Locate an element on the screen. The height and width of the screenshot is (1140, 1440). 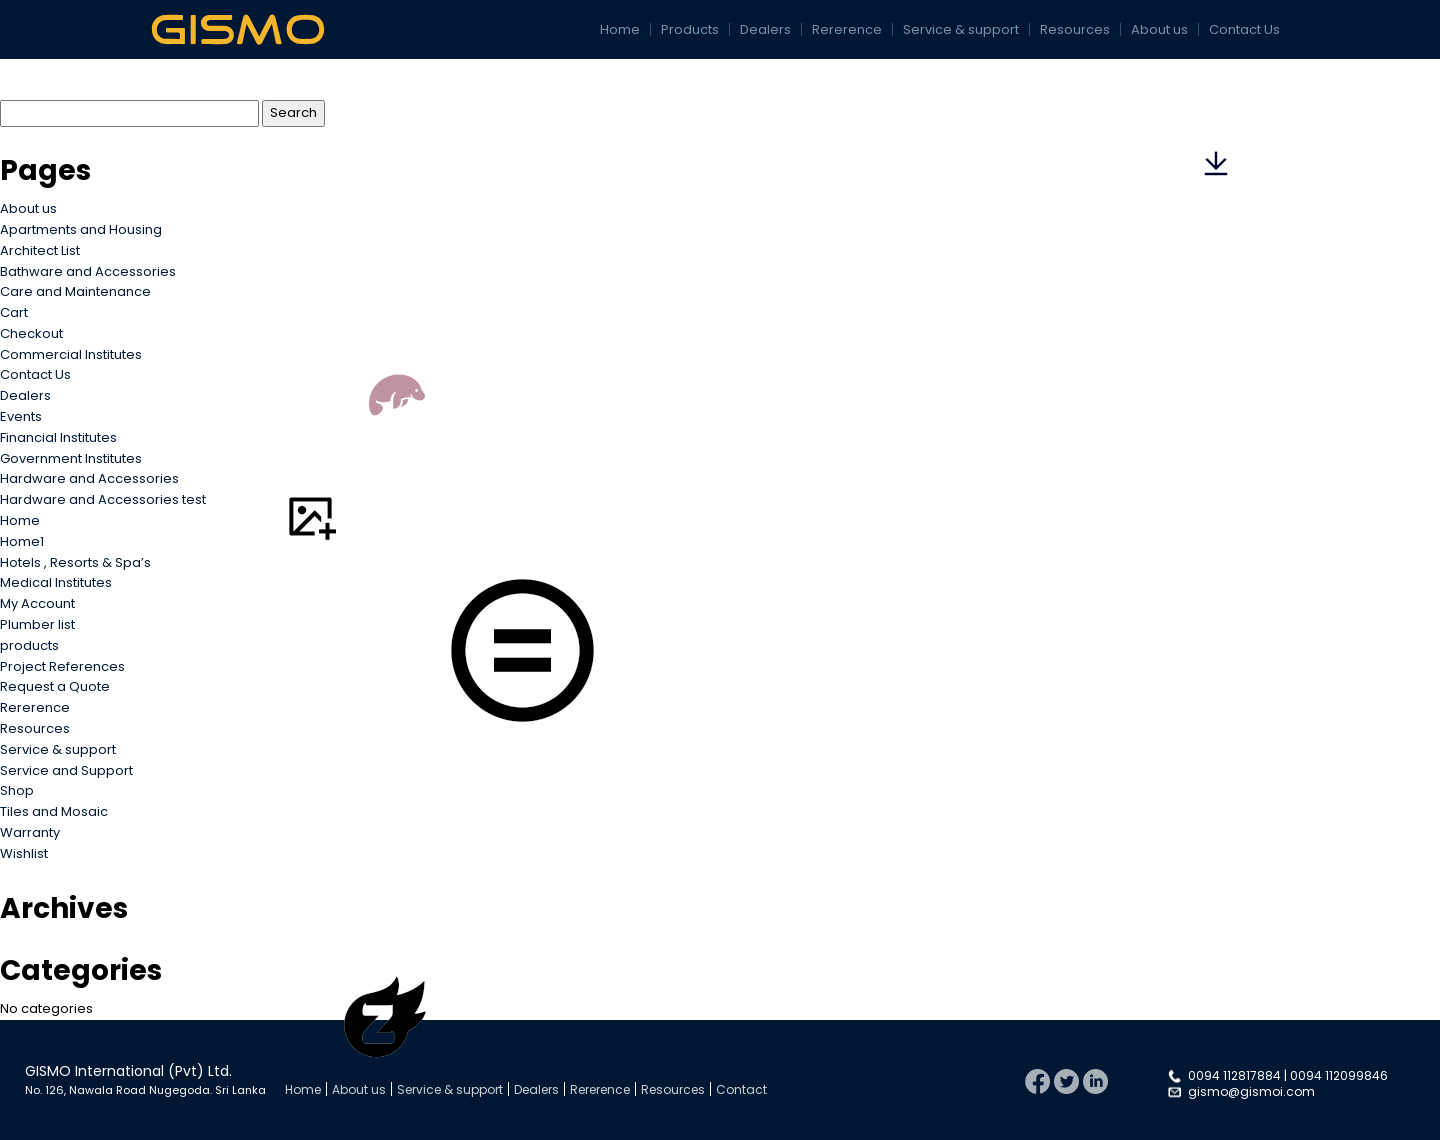
download a file or document is located at coordinates (1216, 164).